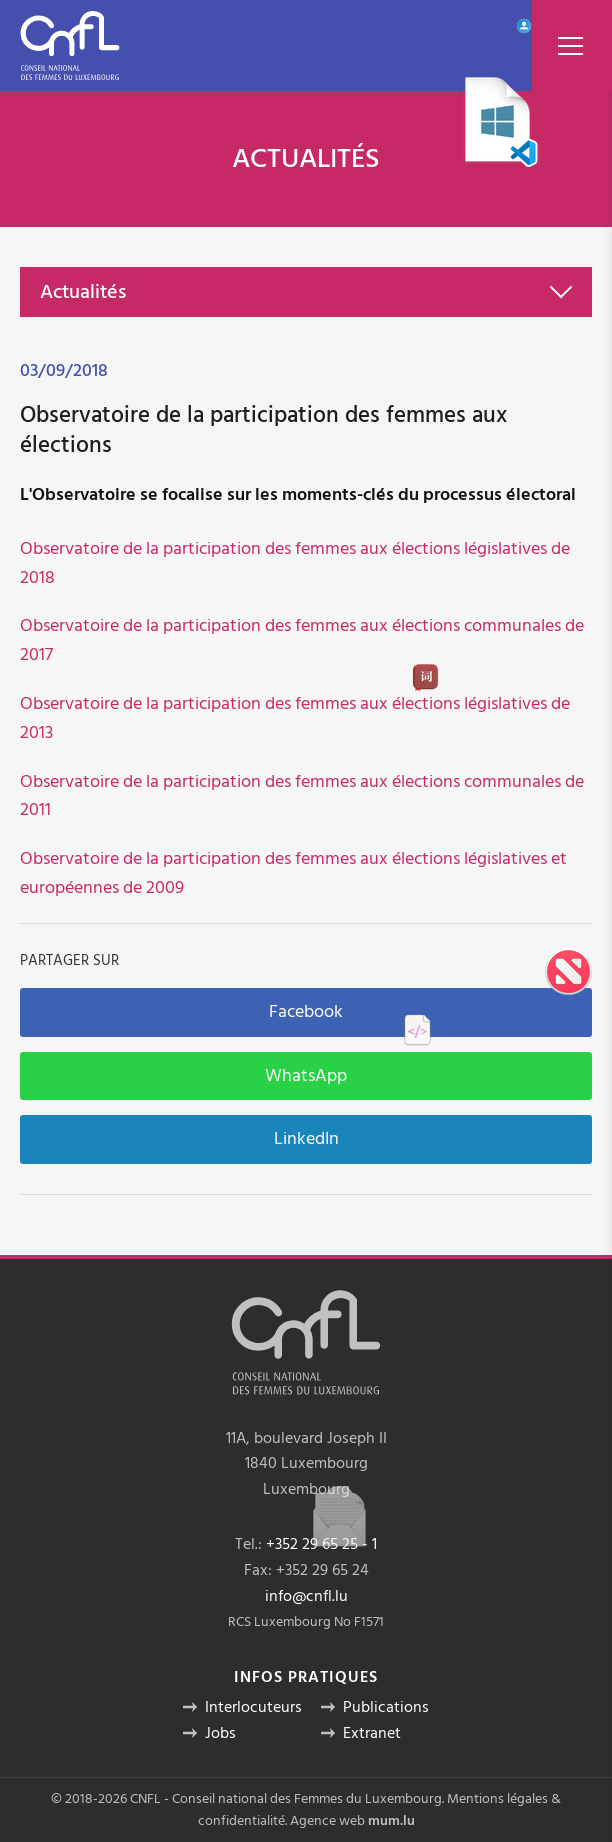 This screenshot has width=612, height=1842. I want to click on open the dictionary app, so click(425, 676).